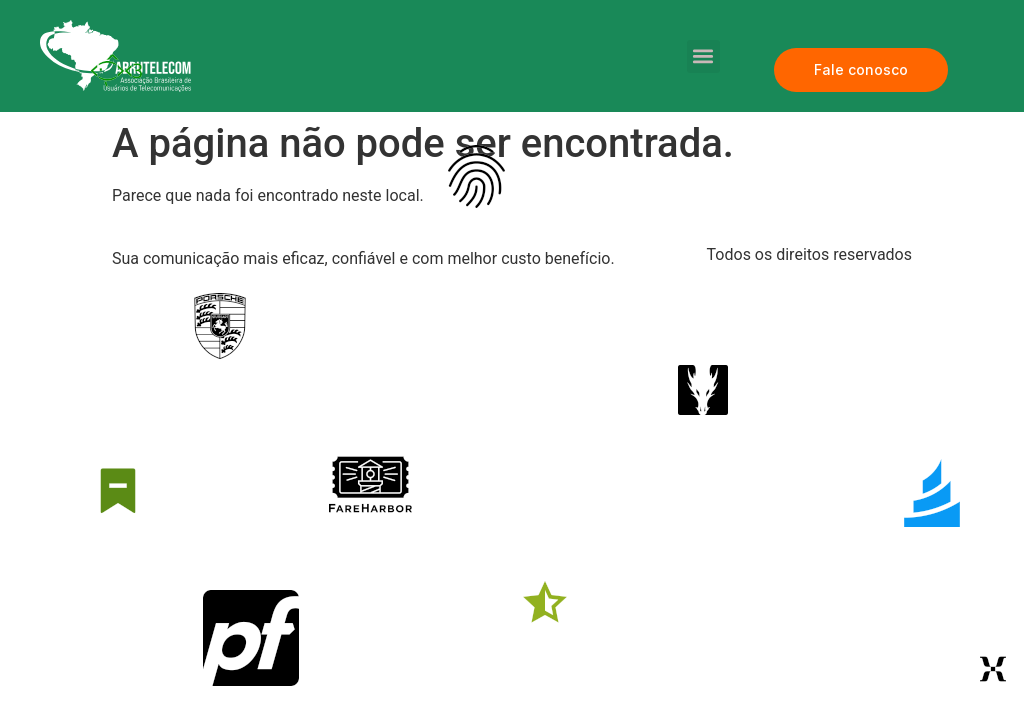 This screenshot has height=720, width=1024. What do you see at coordinates (116, 70) in the screenshot?
I see `open fish shell terminal application` at bounding box center [116, 70].